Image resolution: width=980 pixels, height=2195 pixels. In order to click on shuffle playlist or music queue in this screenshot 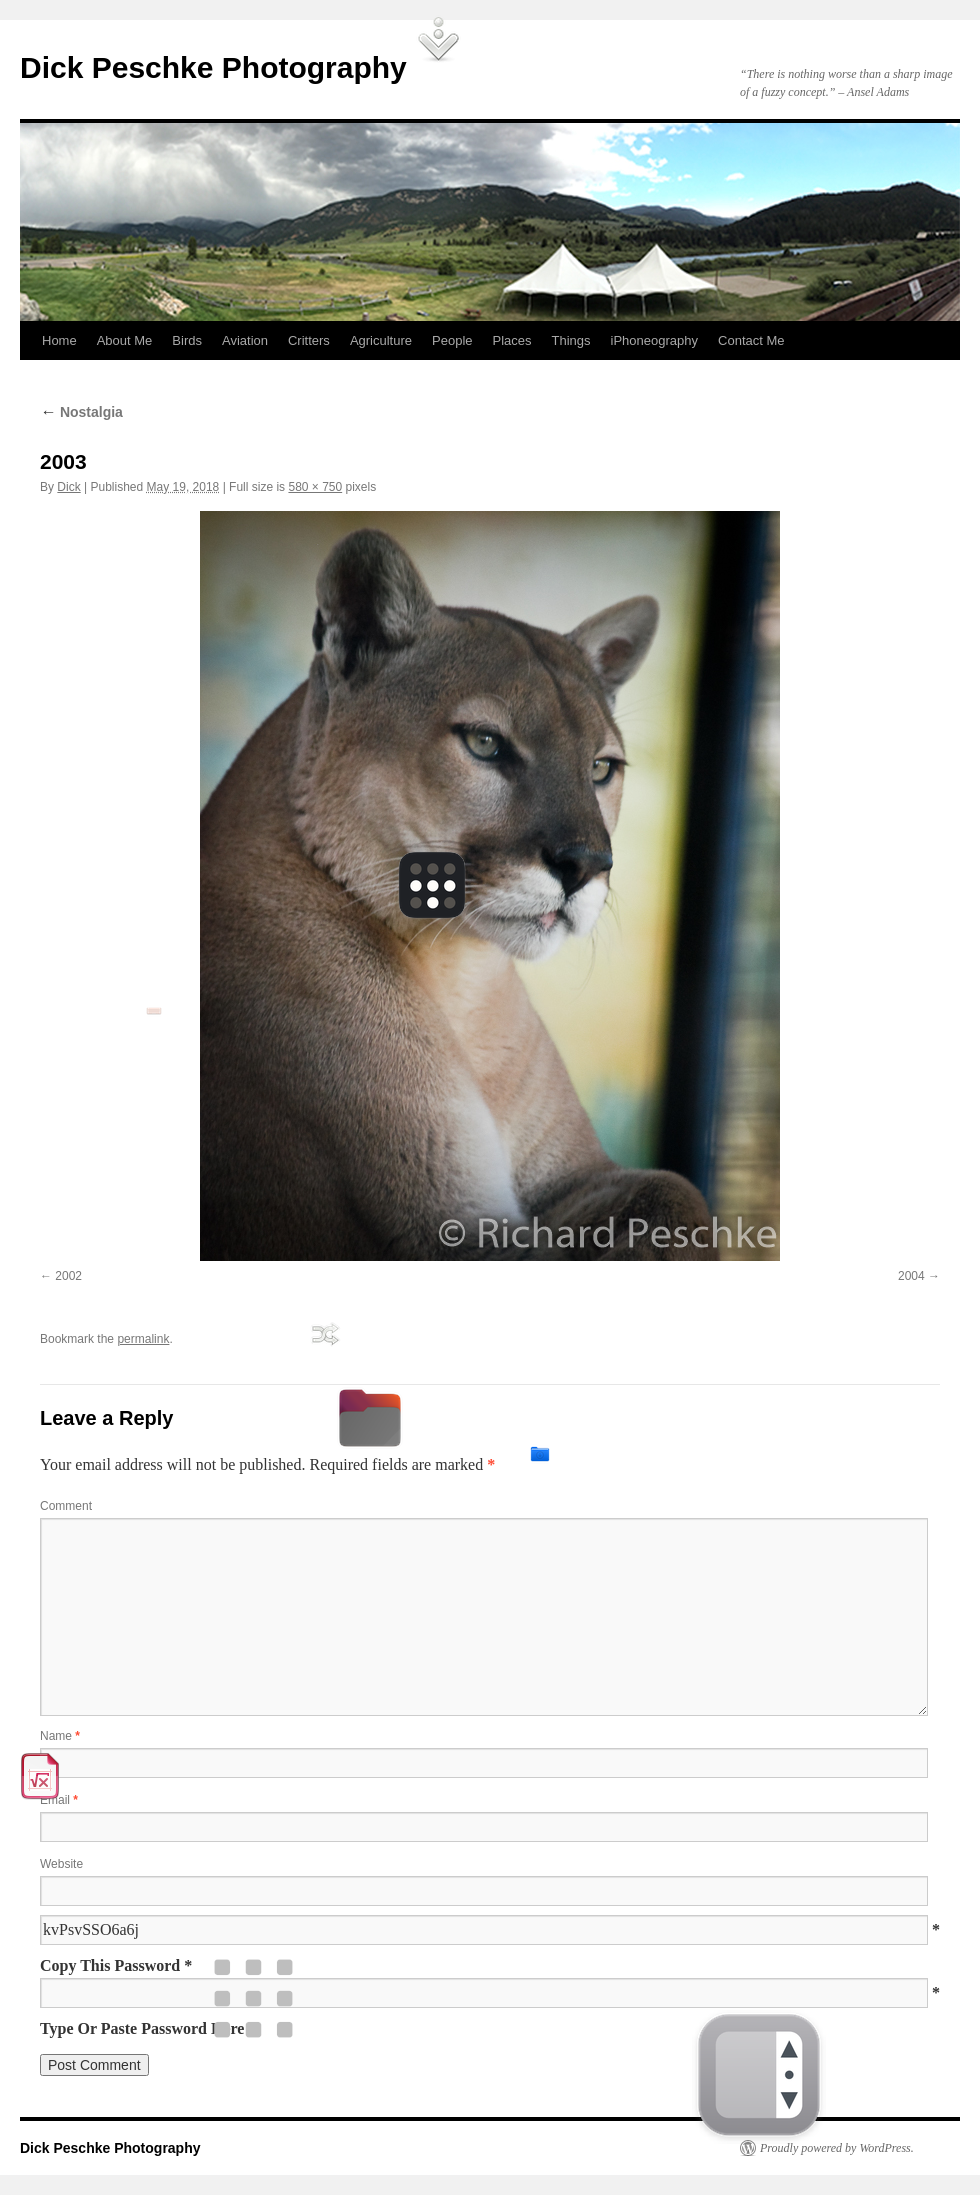, I will do `click(326, 1334)`.